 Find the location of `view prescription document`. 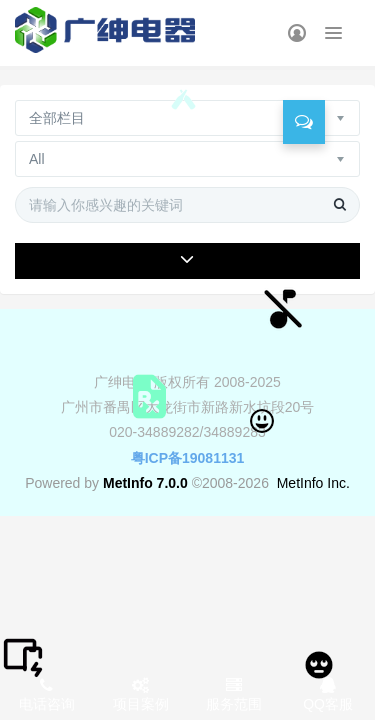

view prescription document is located at coordinates (149, 396).